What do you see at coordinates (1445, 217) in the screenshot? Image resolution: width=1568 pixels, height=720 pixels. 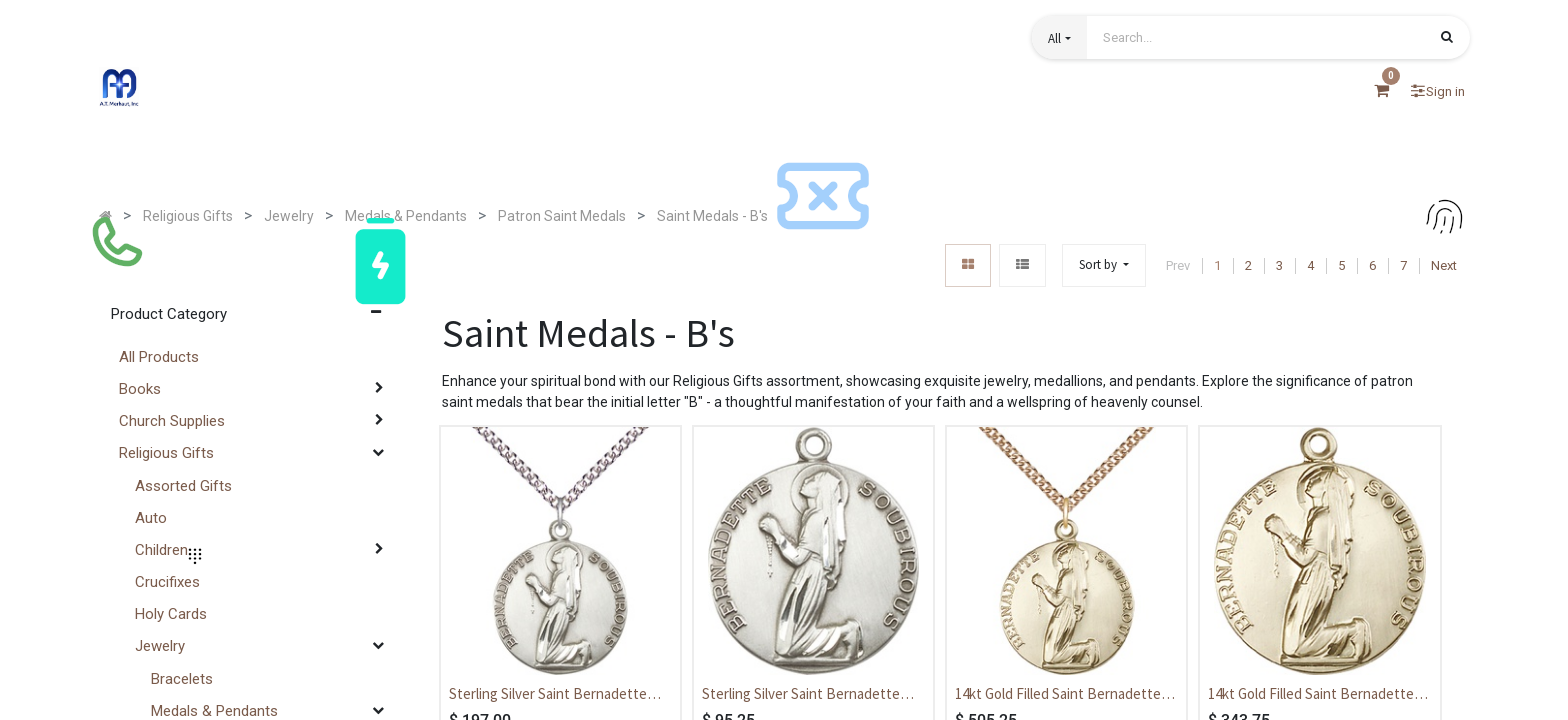 I see `authenticate with fingerprint` at bounding box center [1445, 217].